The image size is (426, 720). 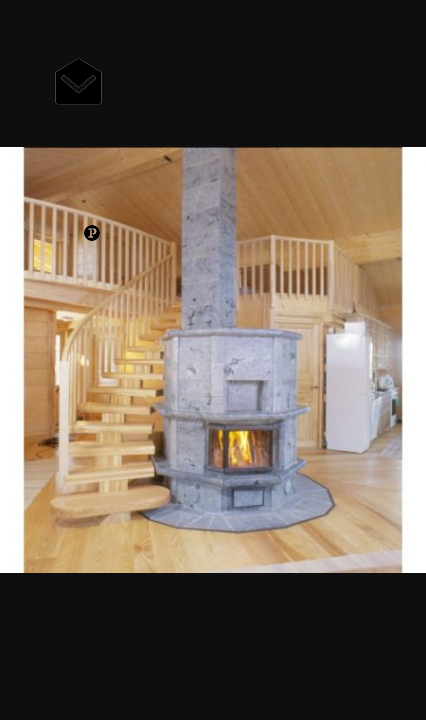 What do you see at coordinates (92, 233) in the screenshot?
I see `Processing Foundation logo` at bounding box center [92, 233].